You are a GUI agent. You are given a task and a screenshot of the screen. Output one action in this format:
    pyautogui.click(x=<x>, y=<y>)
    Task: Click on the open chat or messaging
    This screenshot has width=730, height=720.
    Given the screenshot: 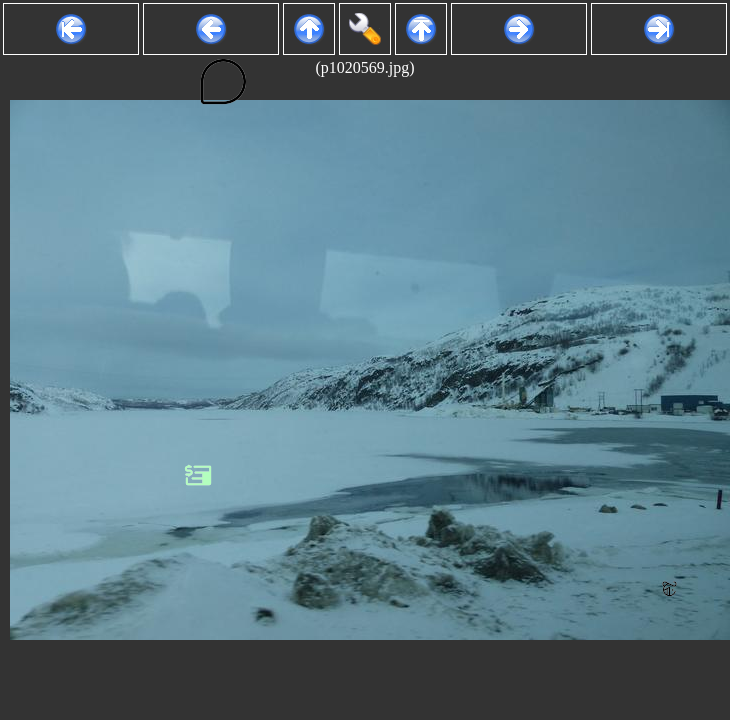 What is the action you would take?
    pyautogui.click(x=222, y=82)
    